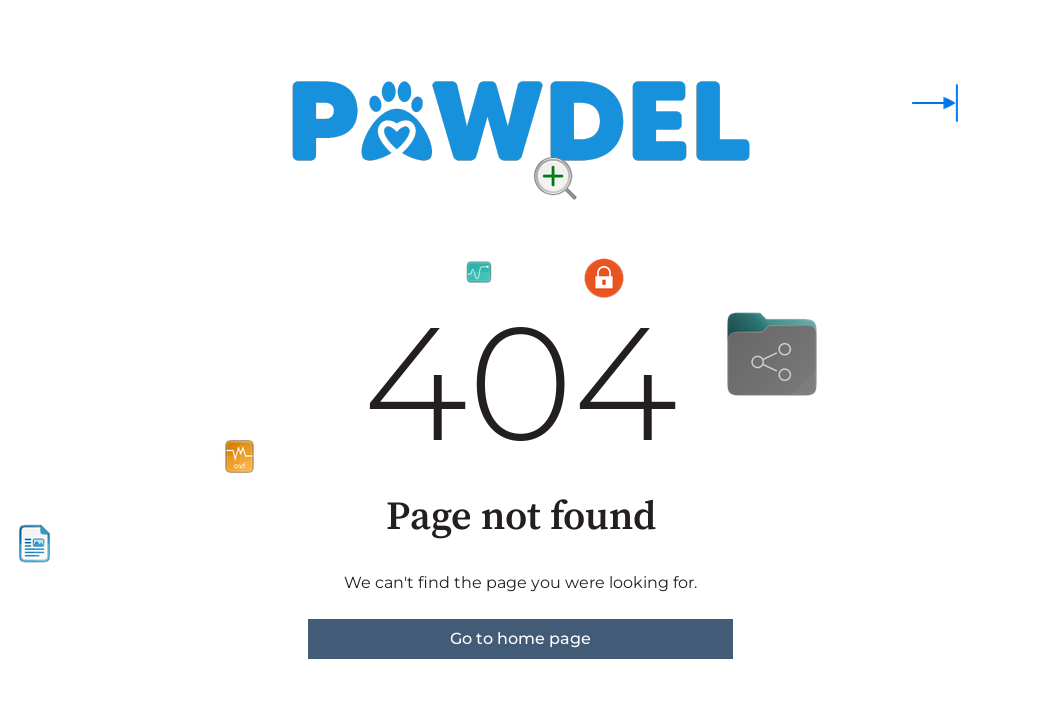 Image resolution: width=1041 pixels, height=720 pixels. What do you see at coordinates (34, 543) in the screenshot?
I see `open a text document template file` at bounding box center [34, 543].